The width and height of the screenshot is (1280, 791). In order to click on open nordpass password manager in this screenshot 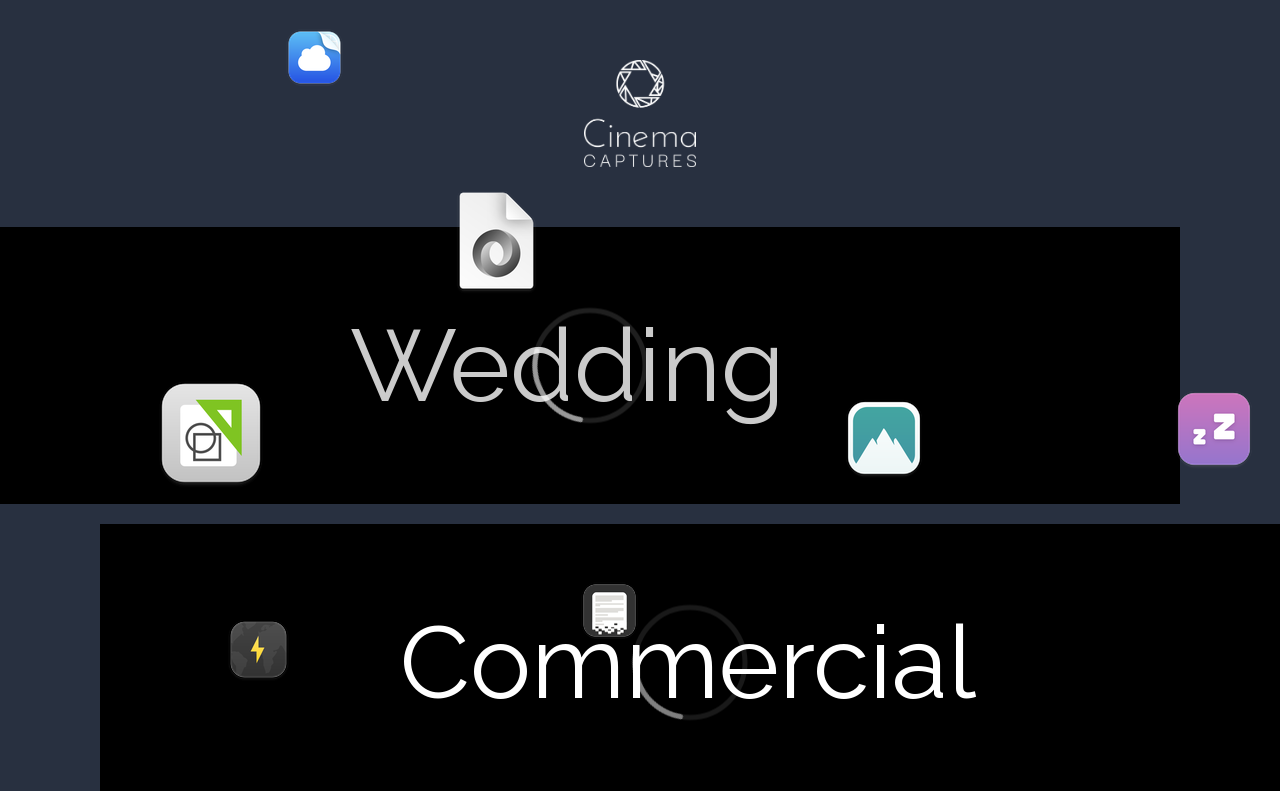, I will do `click(884, 438)`.